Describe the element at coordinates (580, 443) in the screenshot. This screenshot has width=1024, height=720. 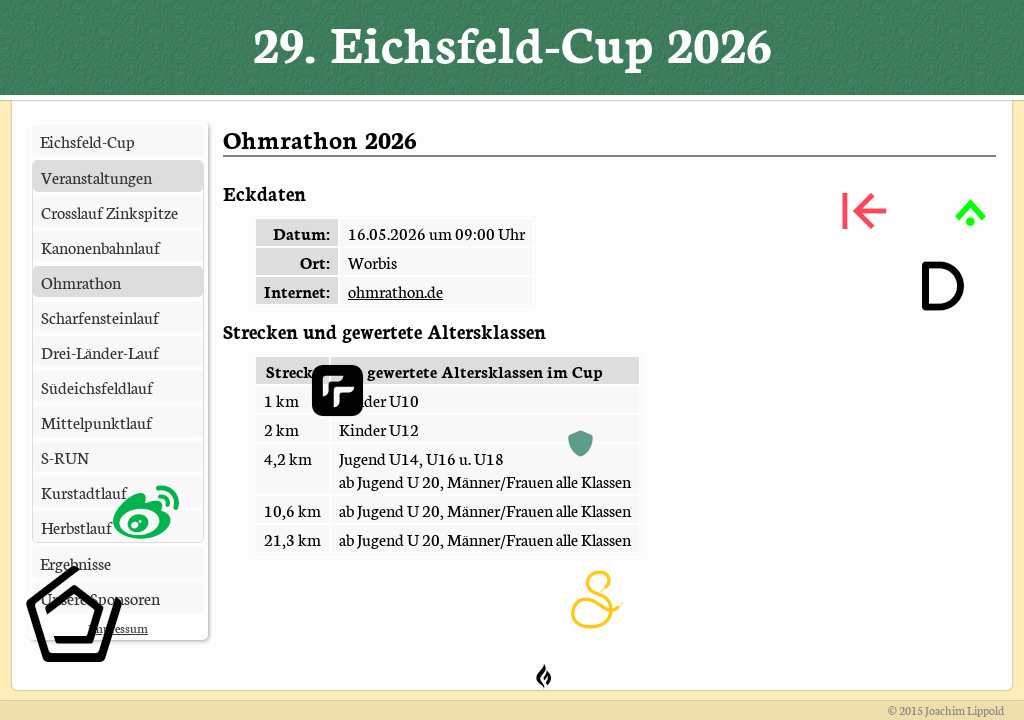
I see `security or protection settings` at that location.